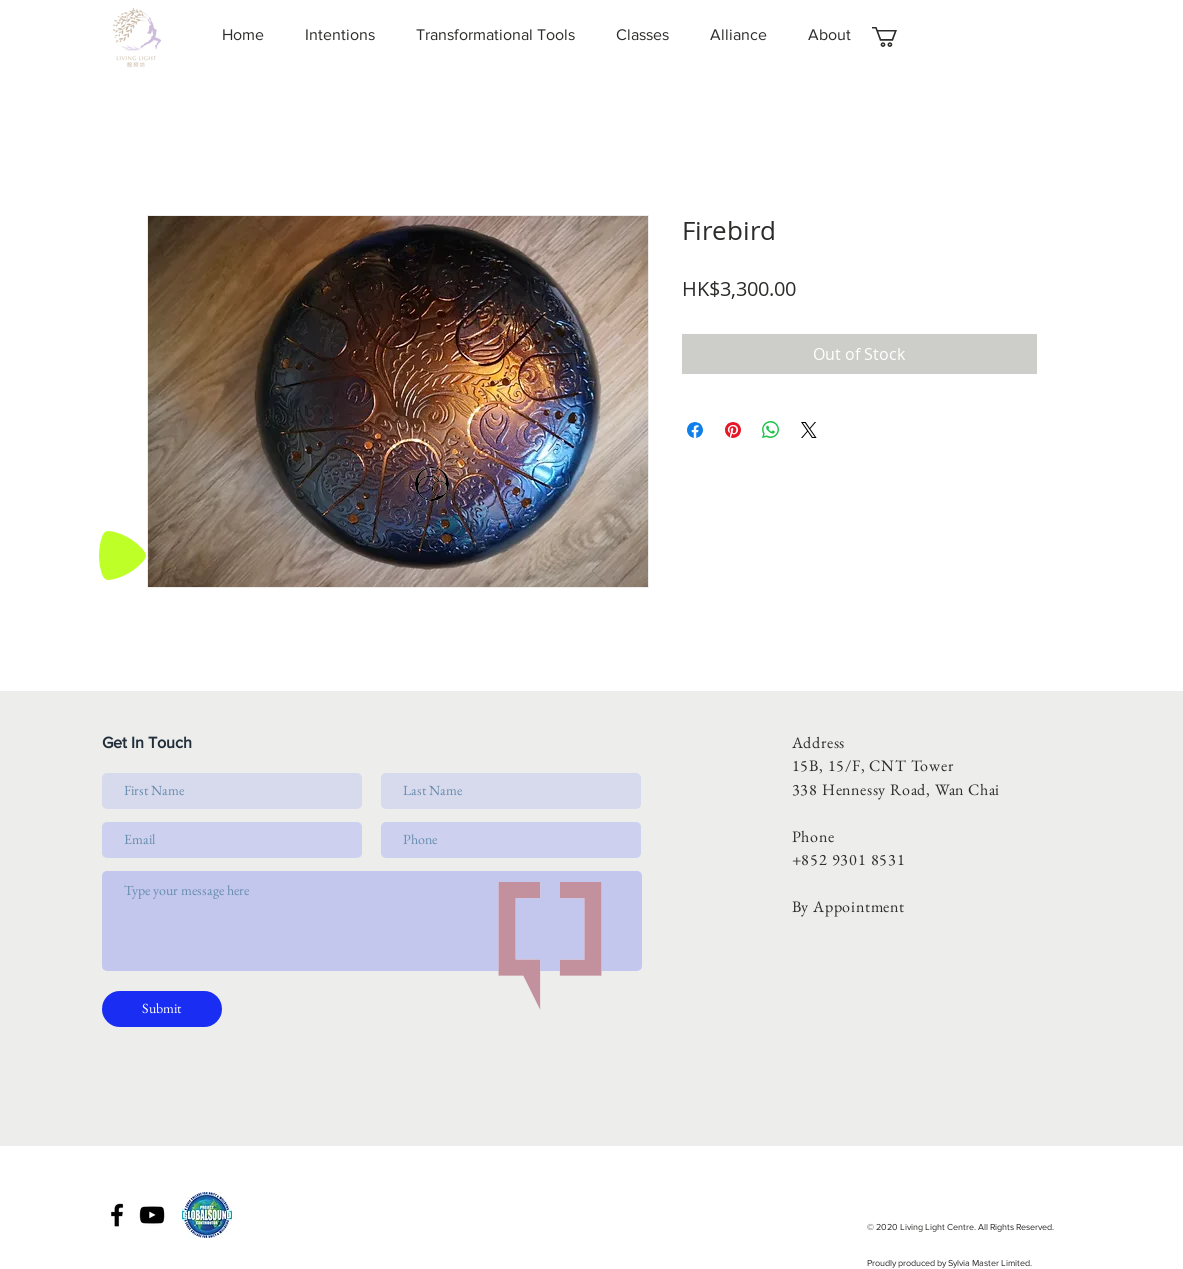 Image resolution: width=1183 pixels, height=1269 pixels. What do you see at coordinates (432, 484) in the screenshot?
I see `pagseguro payment service logo` at bounding box center [432, 484].